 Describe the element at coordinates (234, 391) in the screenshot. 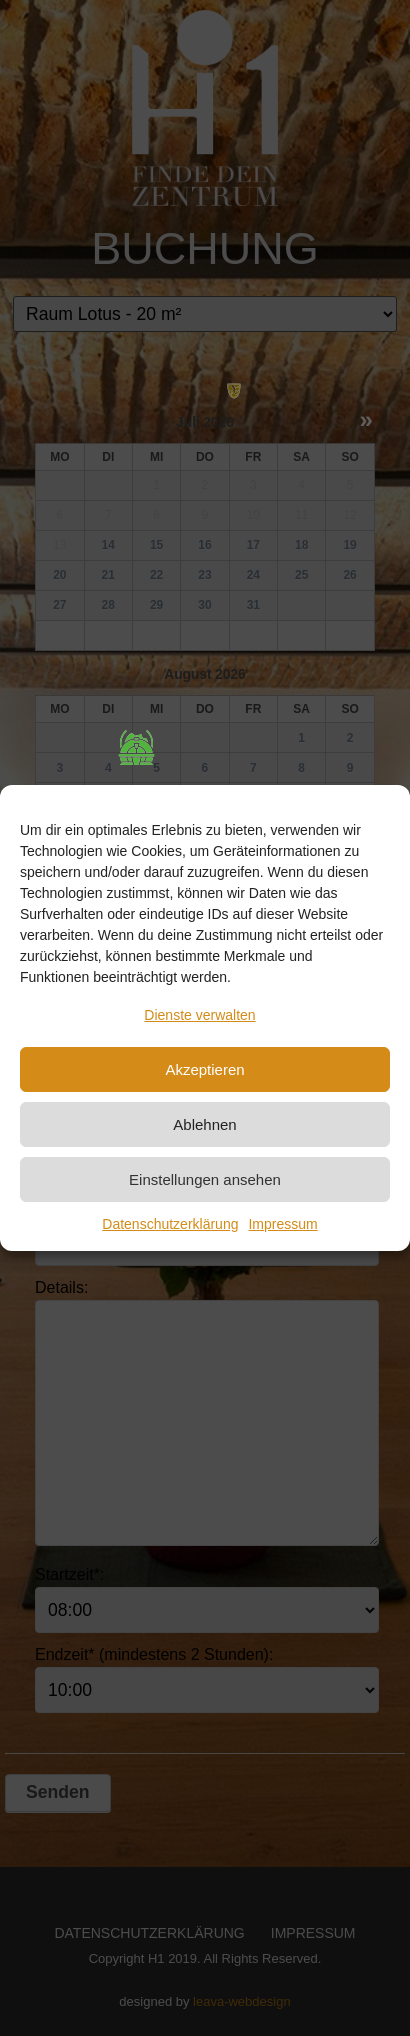

I see `indicates broken or compromised security status` at that location.